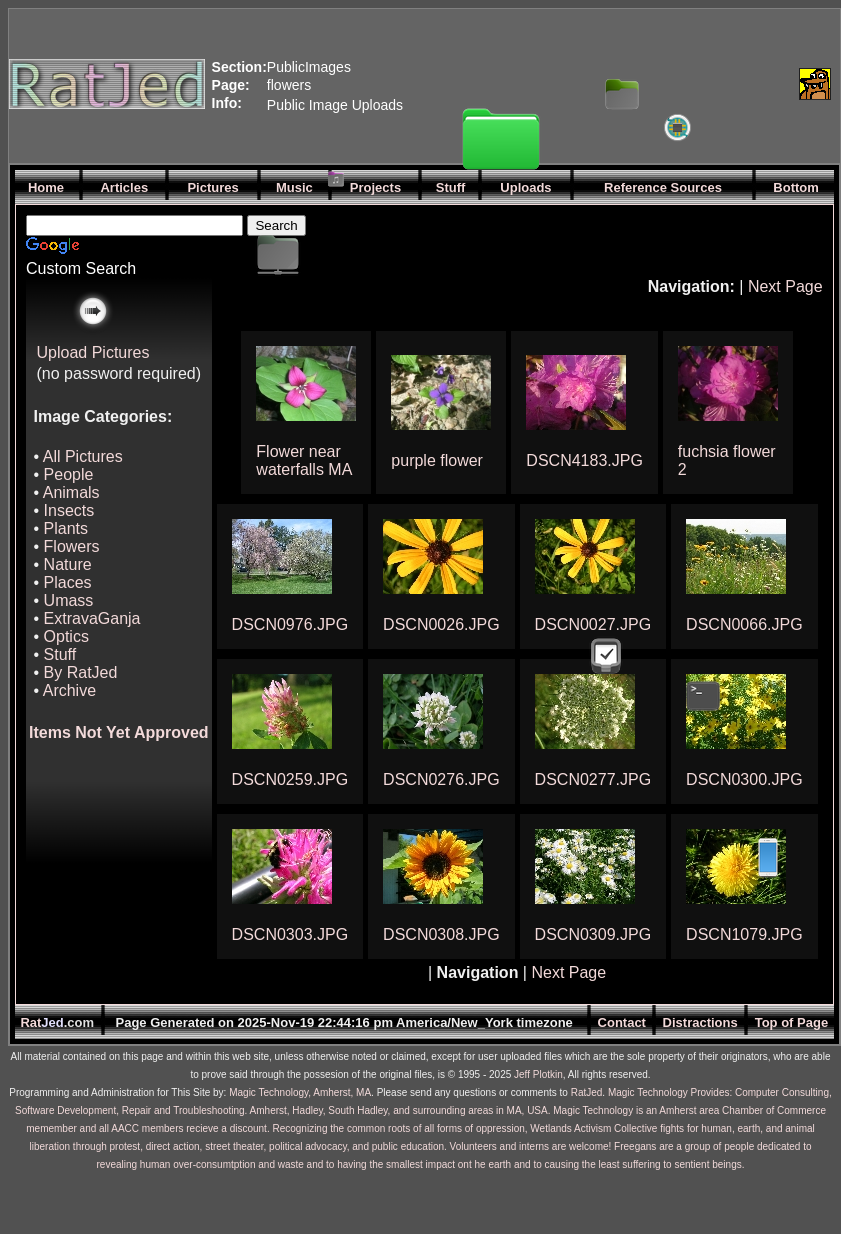 The height and width of the screenshot is (1234, 841). Describe the element at coordinates (677, 127) in the screenshot. I see `access firmware update settings` at that location.